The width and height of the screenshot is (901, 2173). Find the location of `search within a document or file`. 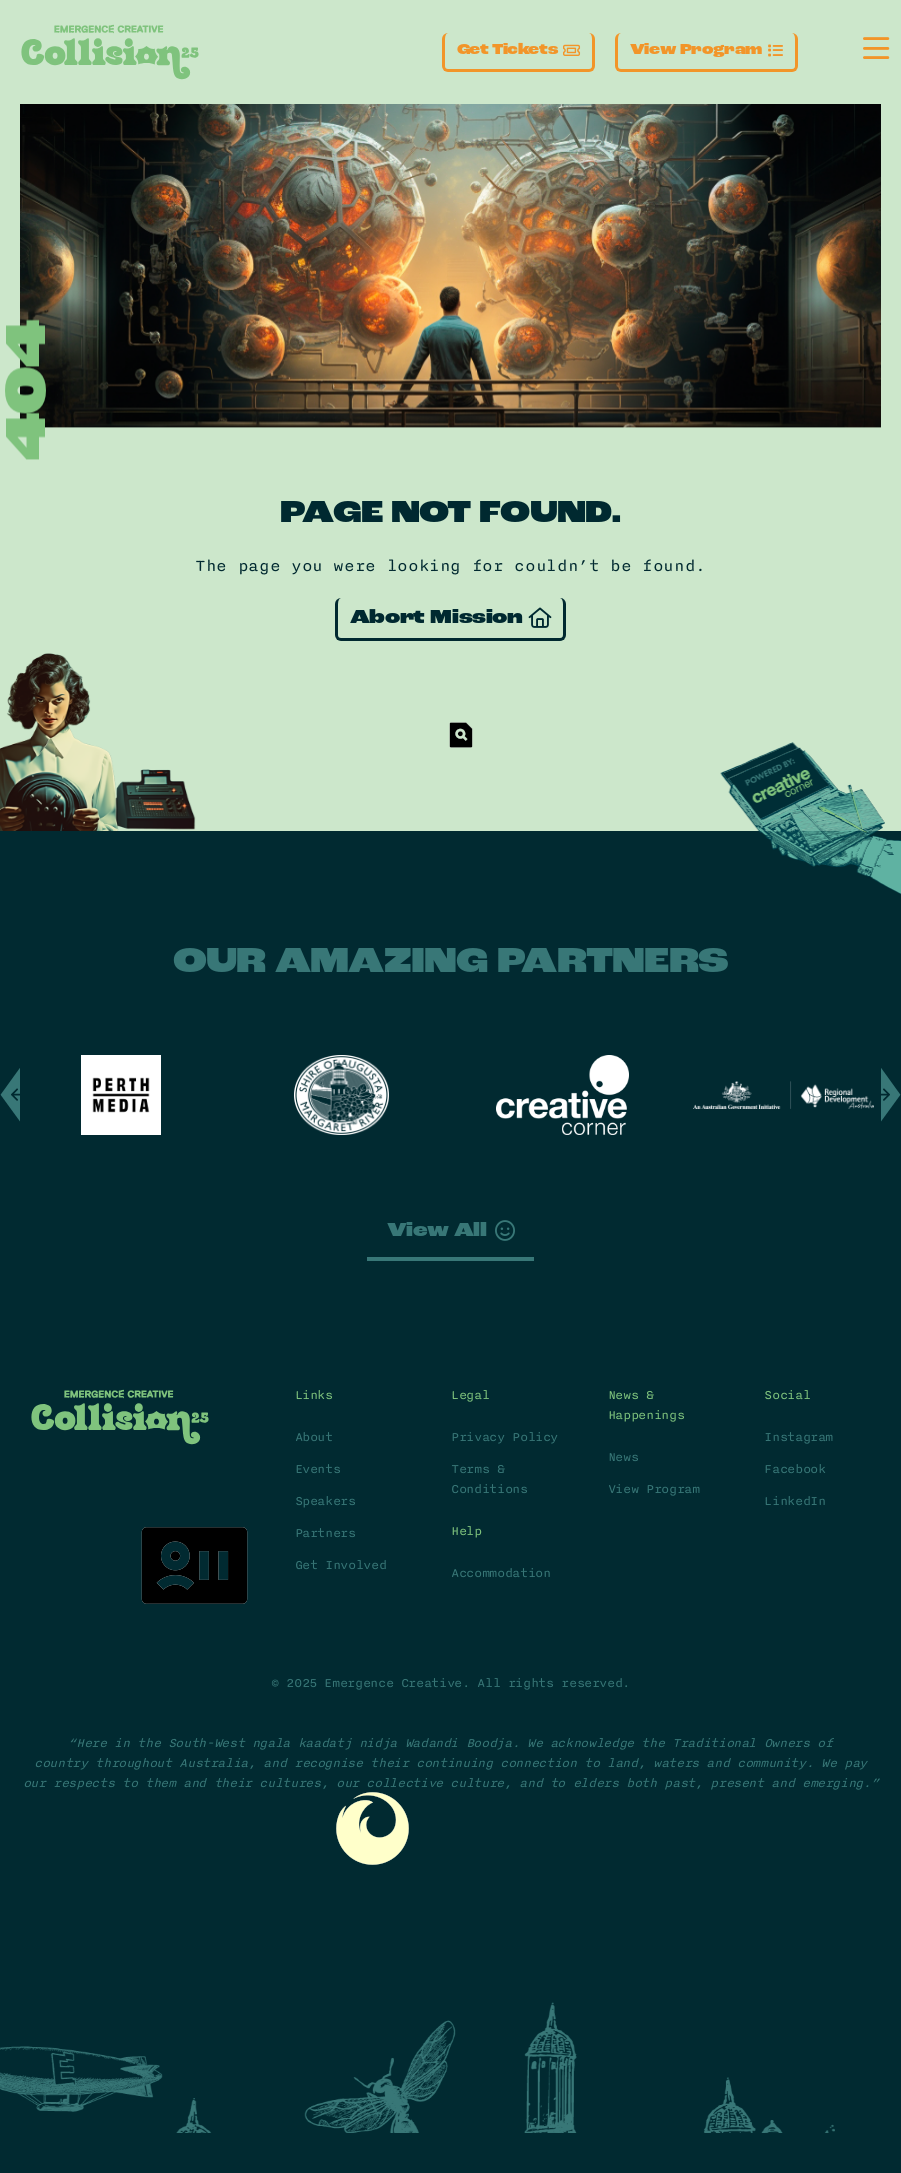

search within a document or file is located at coordinates (461, 735).